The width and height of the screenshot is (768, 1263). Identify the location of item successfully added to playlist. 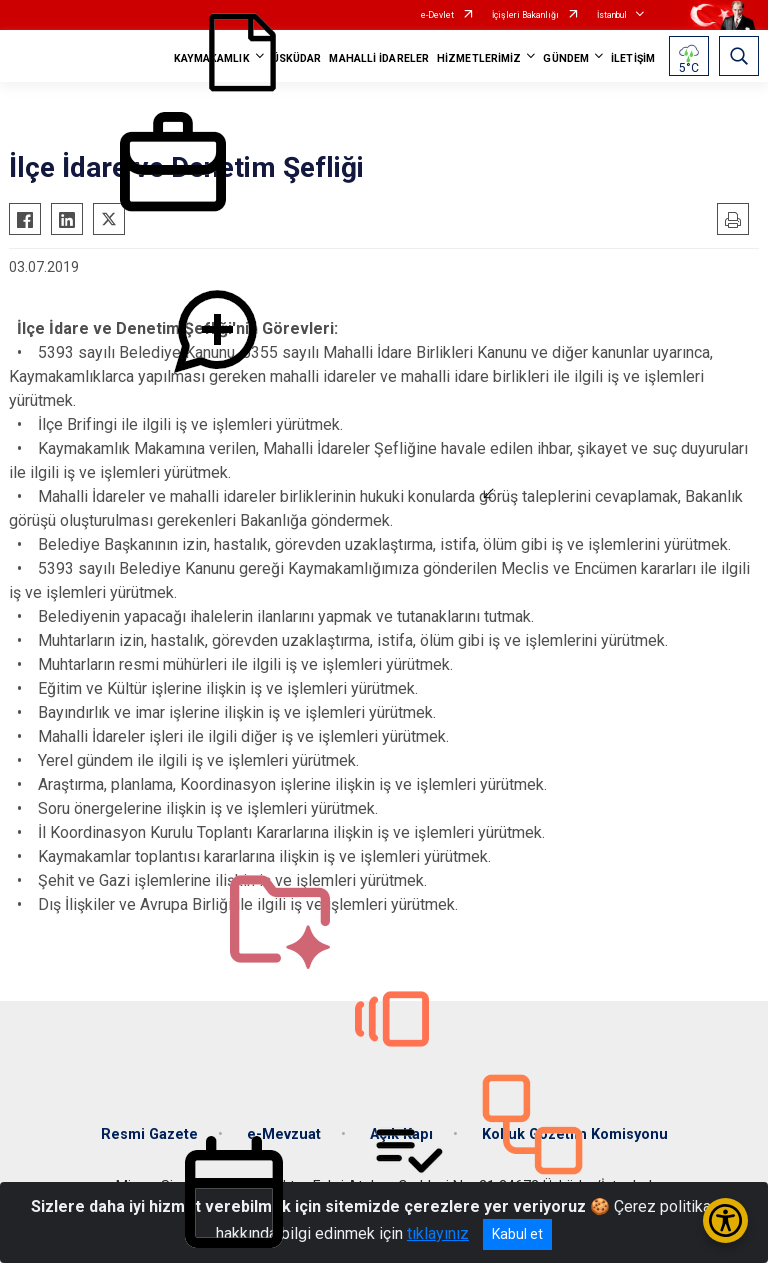
(408, 1148).